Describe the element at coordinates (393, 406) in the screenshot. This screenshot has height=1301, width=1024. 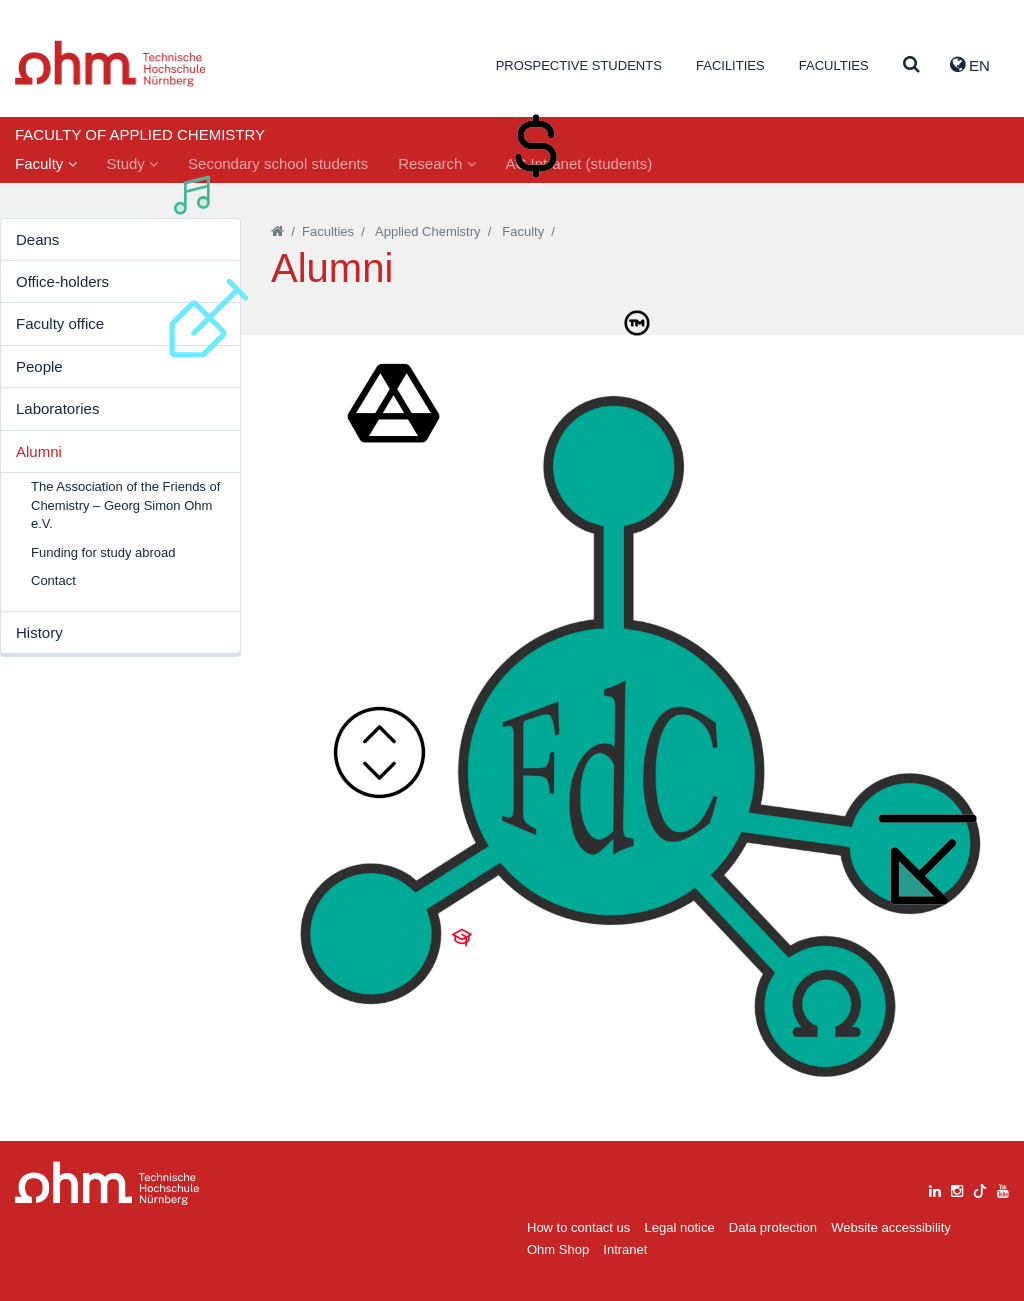
I see `open google drive` at that location.